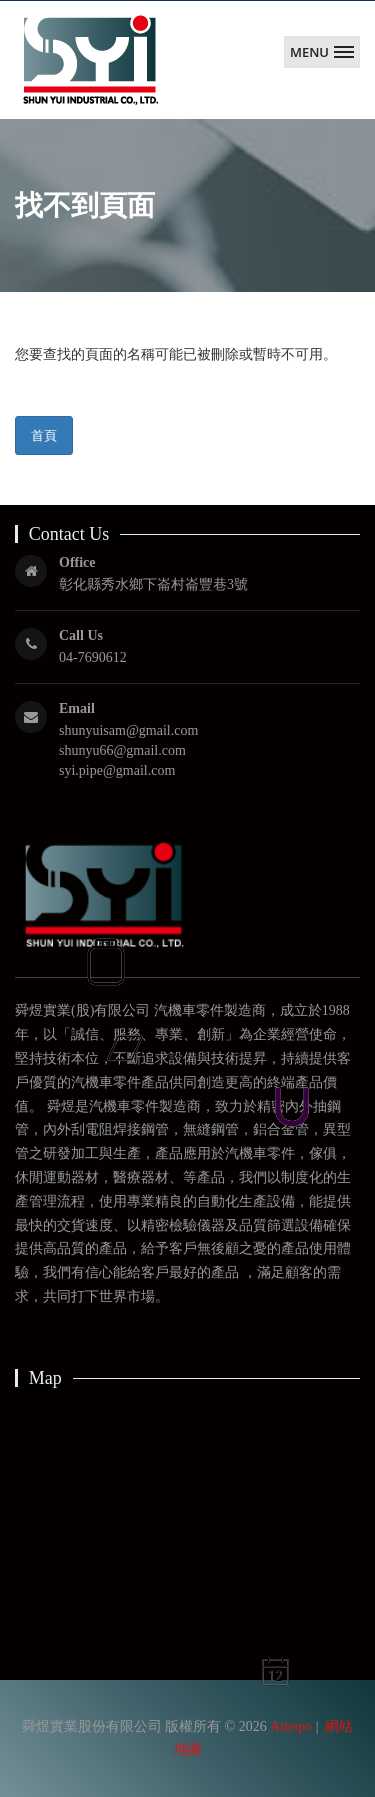 Image resolution: width=375 pixels, height=1797 pixels. I want to click on insert a parallelogram shape, so click(125, 1048).